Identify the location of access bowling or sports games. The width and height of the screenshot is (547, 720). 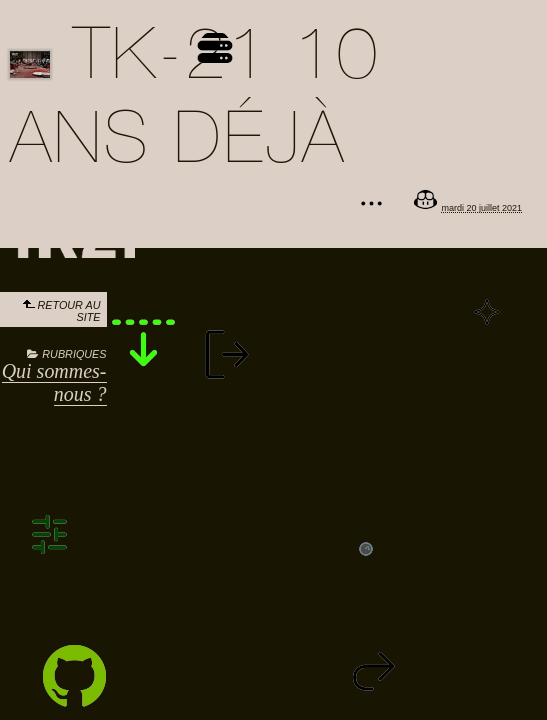
(366, 549).